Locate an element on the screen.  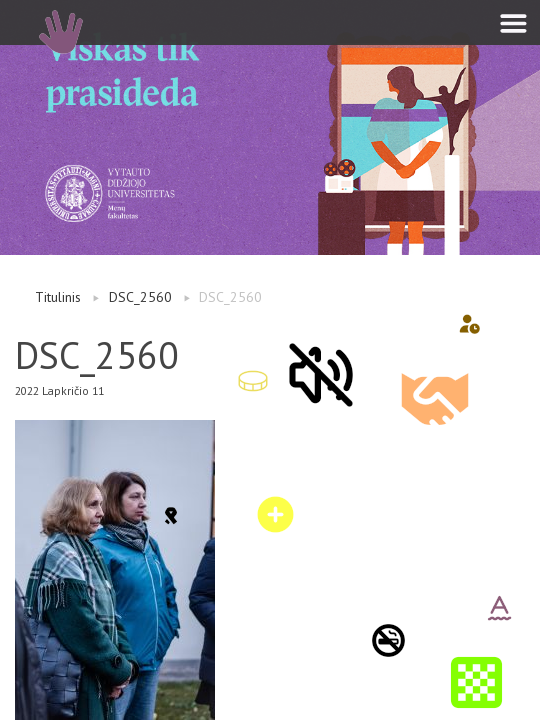
send a vulcan salute or "live long and prosper" greeting is located at coordinates (61, 32).